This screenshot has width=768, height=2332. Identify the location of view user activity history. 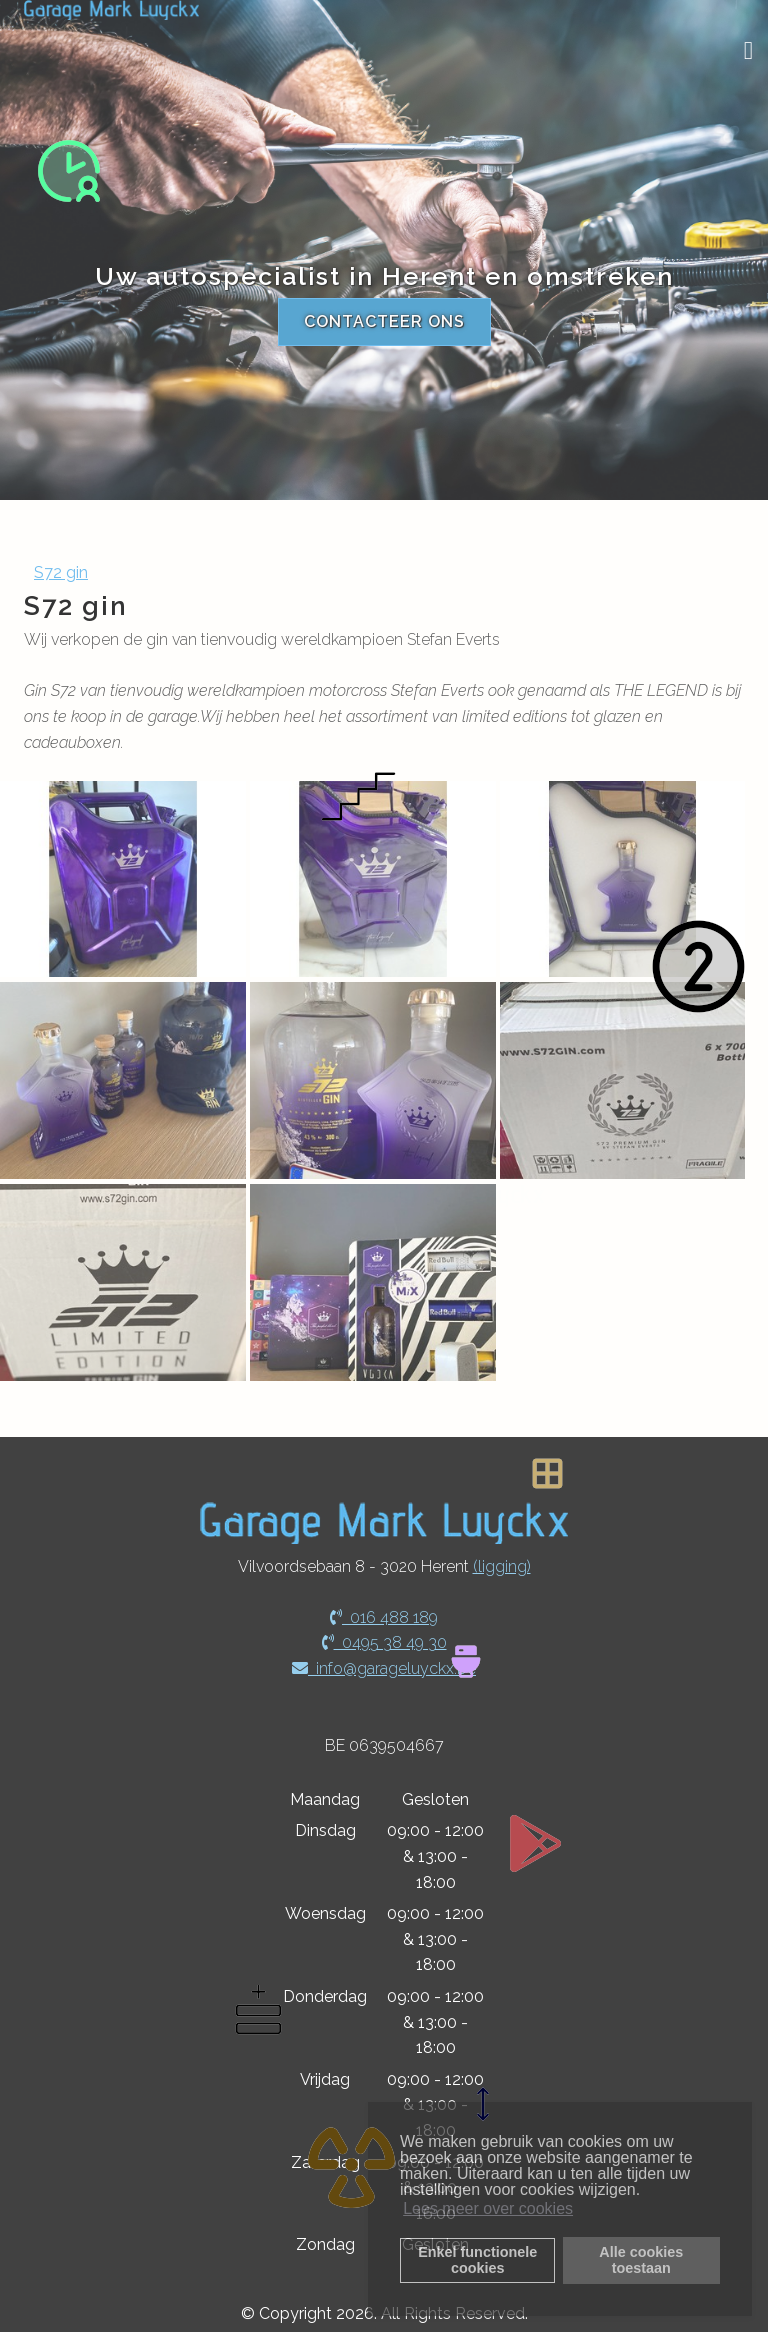
(69, 171).